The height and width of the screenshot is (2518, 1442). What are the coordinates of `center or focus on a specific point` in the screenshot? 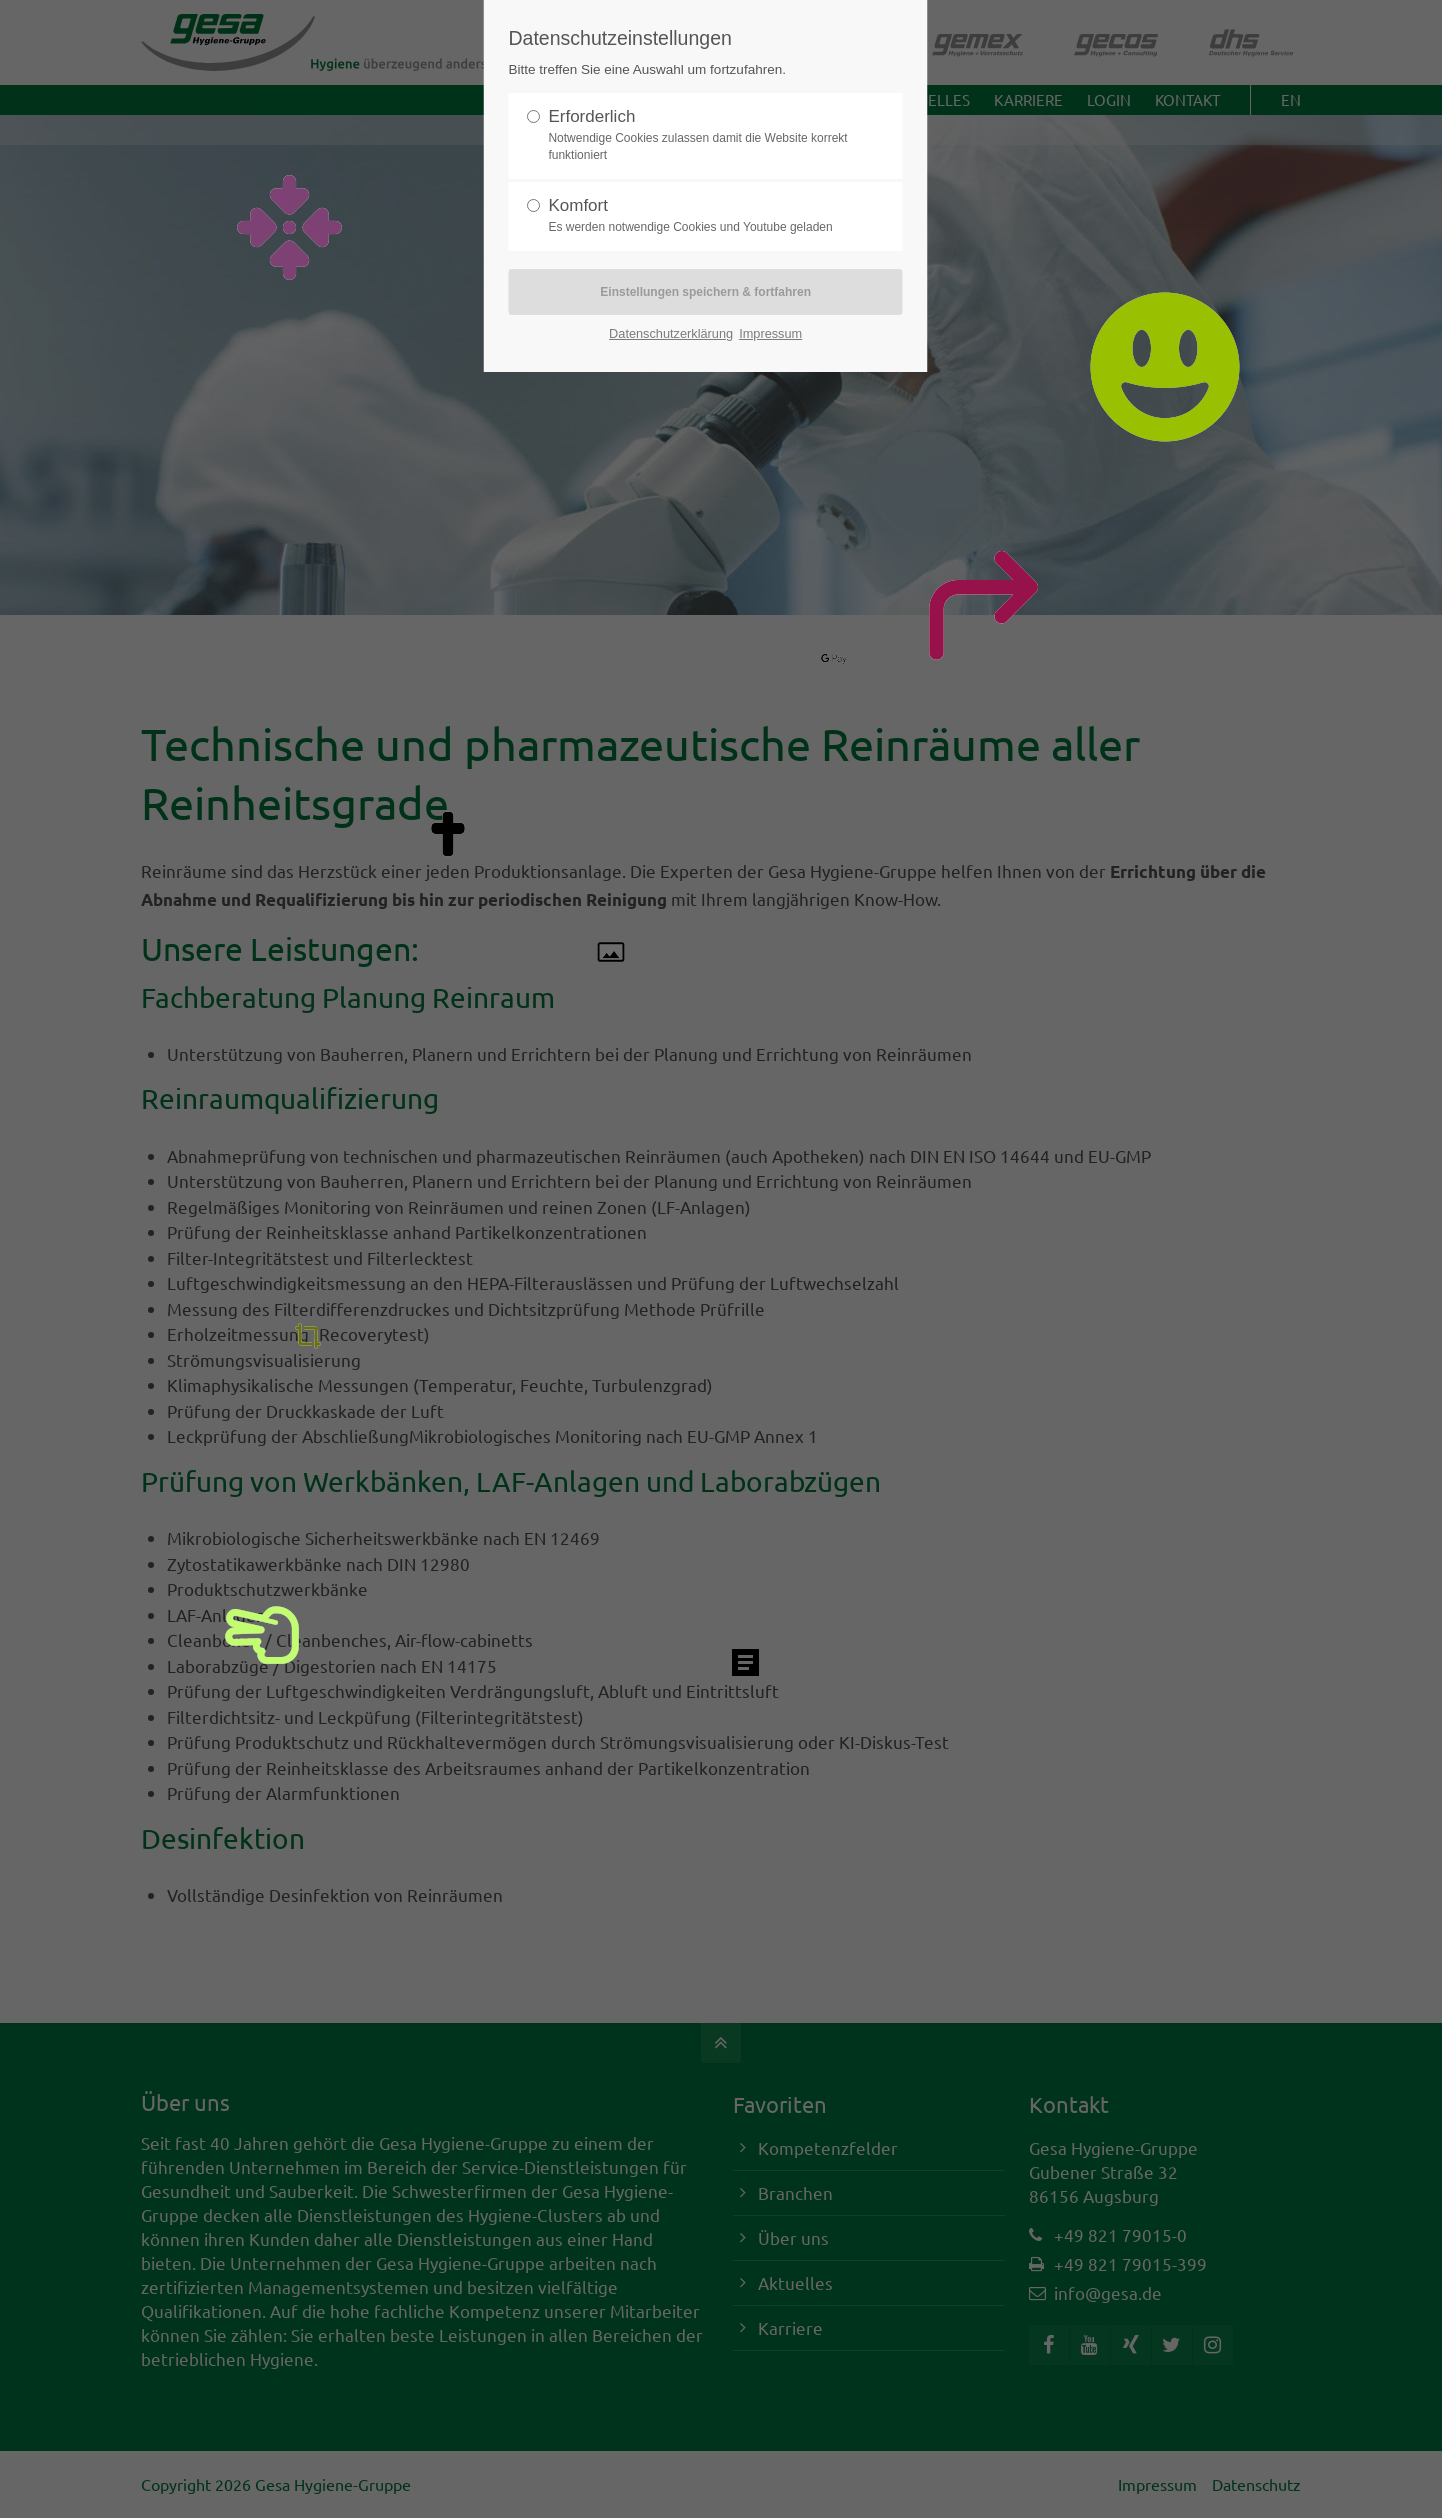 It's located at (289, 227).